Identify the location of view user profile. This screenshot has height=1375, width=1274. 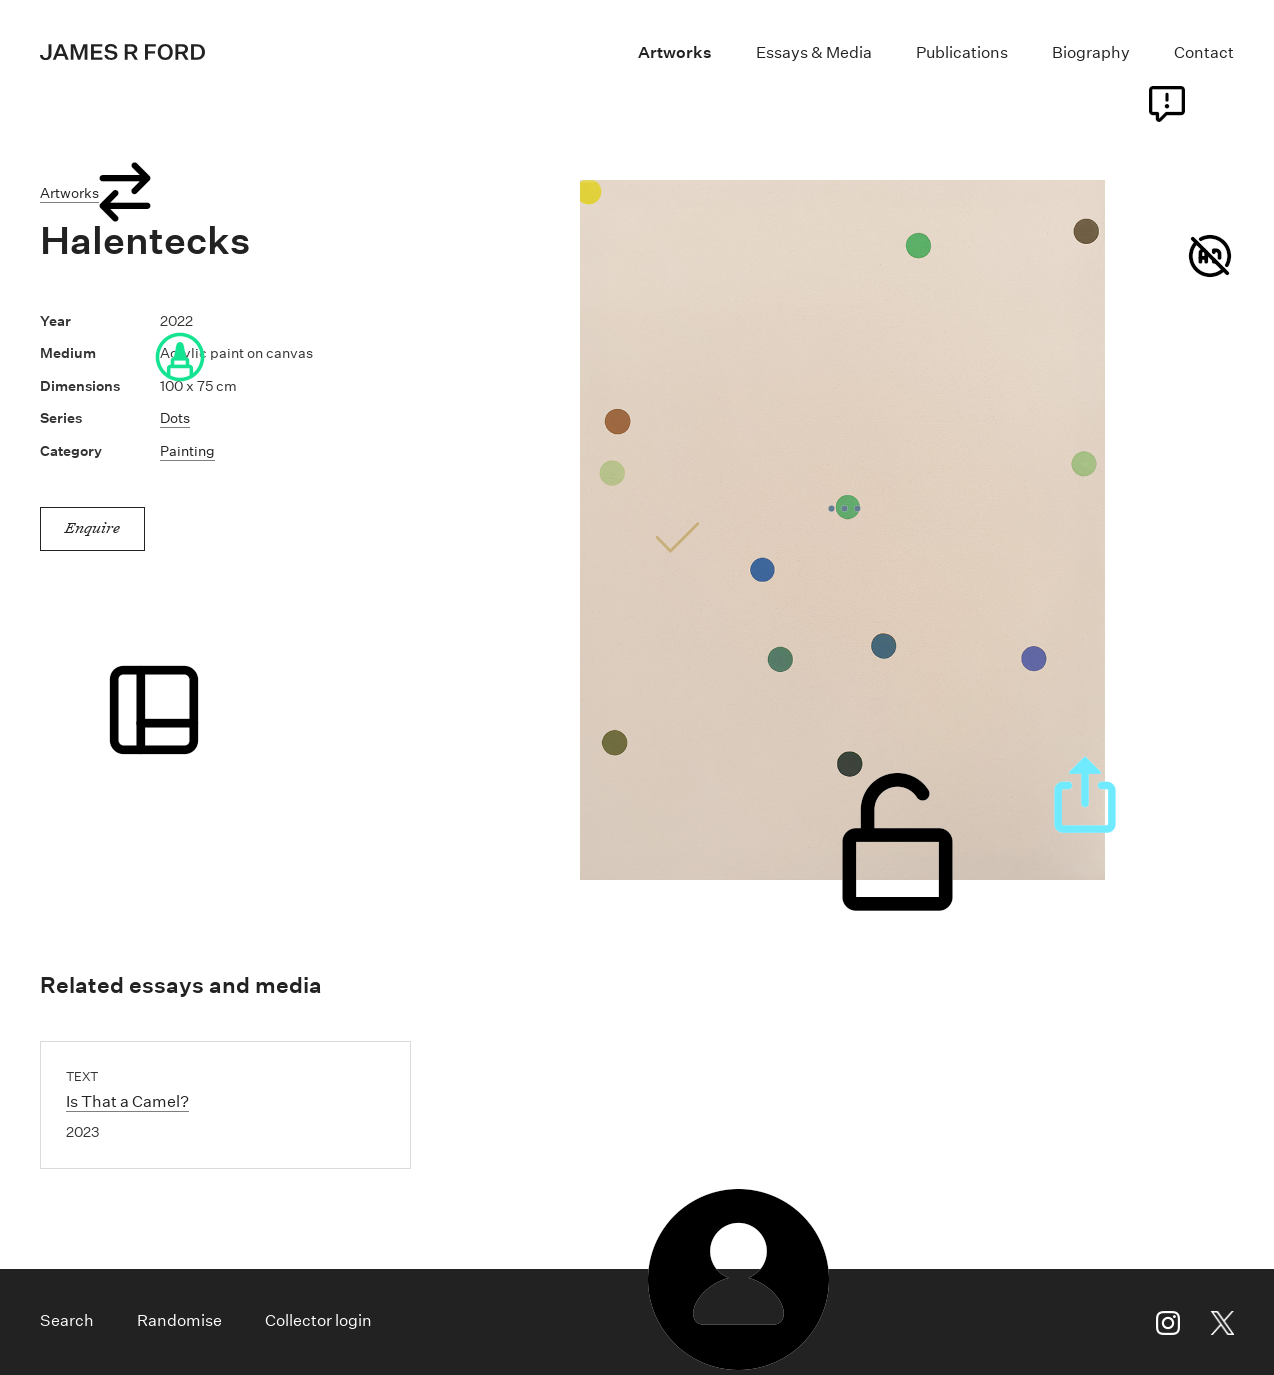
(738, 1279).